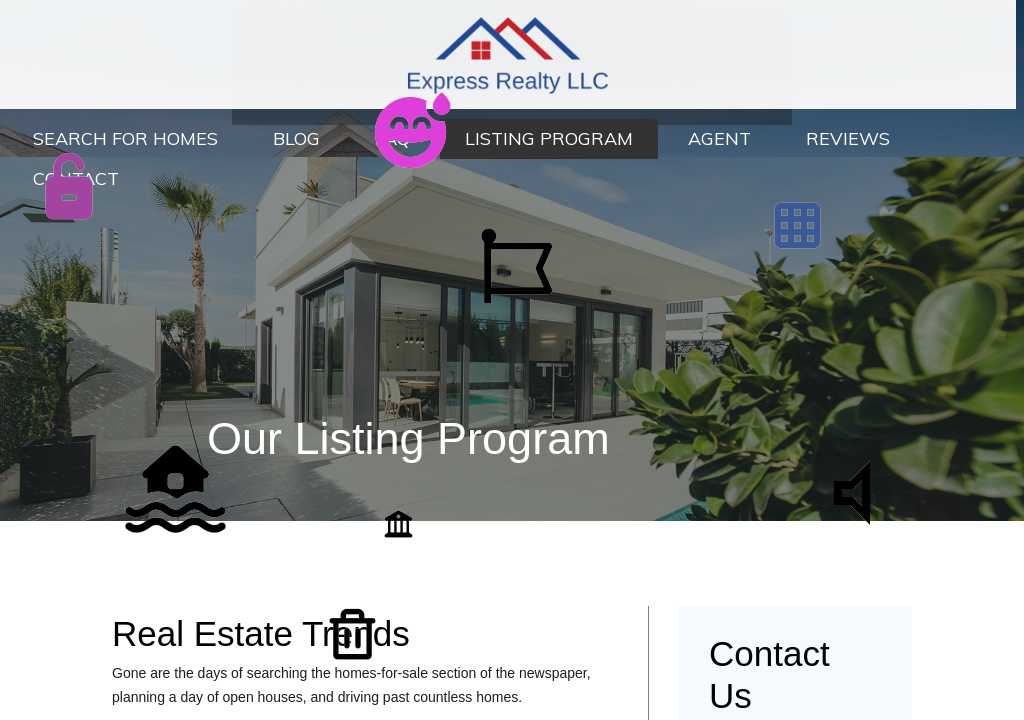 This screenshot has width=1024, height=720. Describe the element at coordinates (175, 486) in the screenshot. I see `indicates flood warning or water damage alert` at that location.